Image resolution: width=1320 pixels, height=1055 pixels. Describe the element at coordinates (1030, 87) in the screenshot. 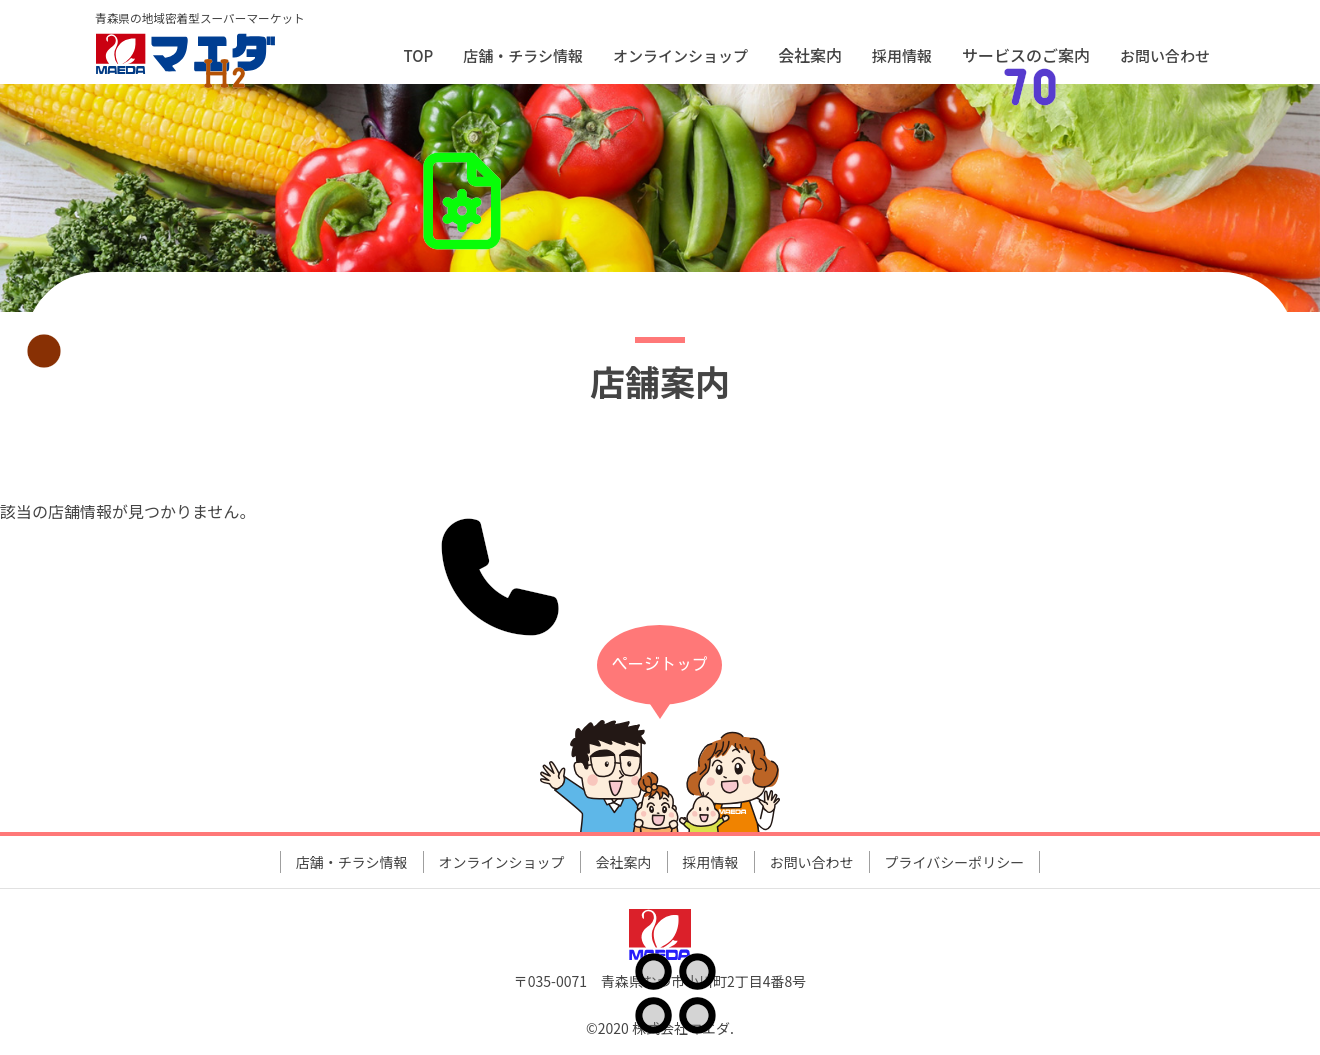

I see `indicates a count or quantity of 70` at that location.